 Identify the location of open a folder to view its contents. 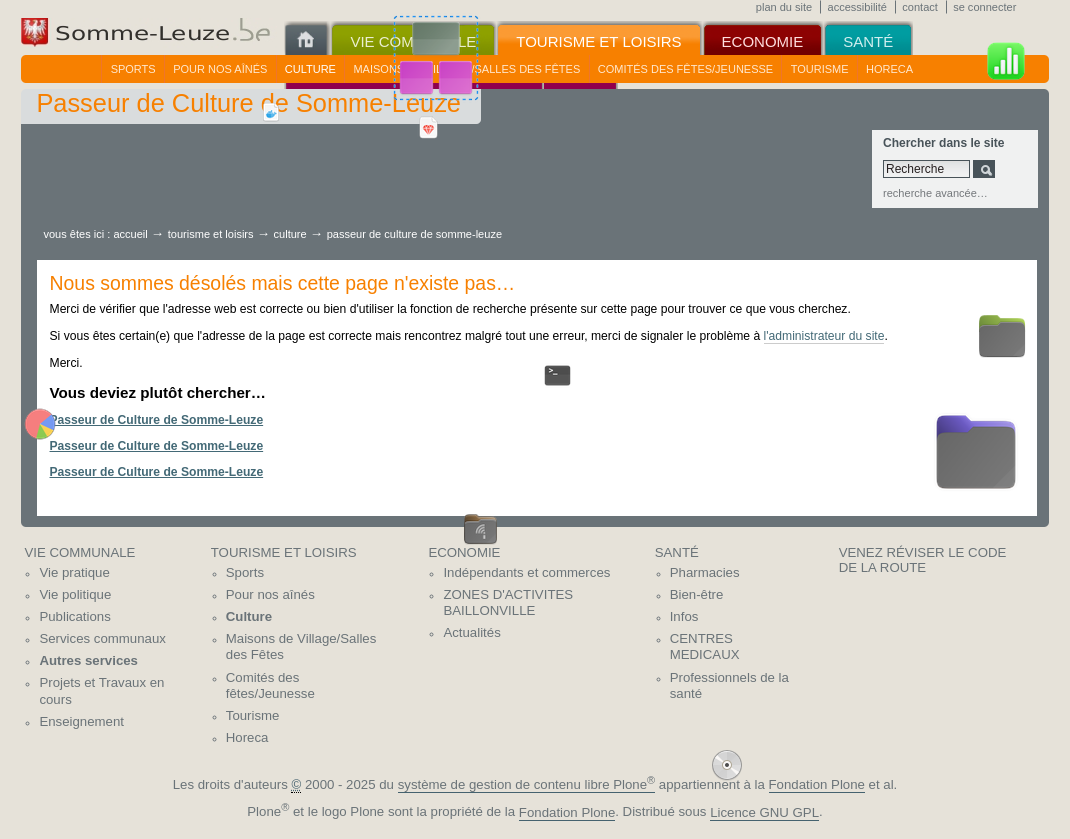
(1002, 336).